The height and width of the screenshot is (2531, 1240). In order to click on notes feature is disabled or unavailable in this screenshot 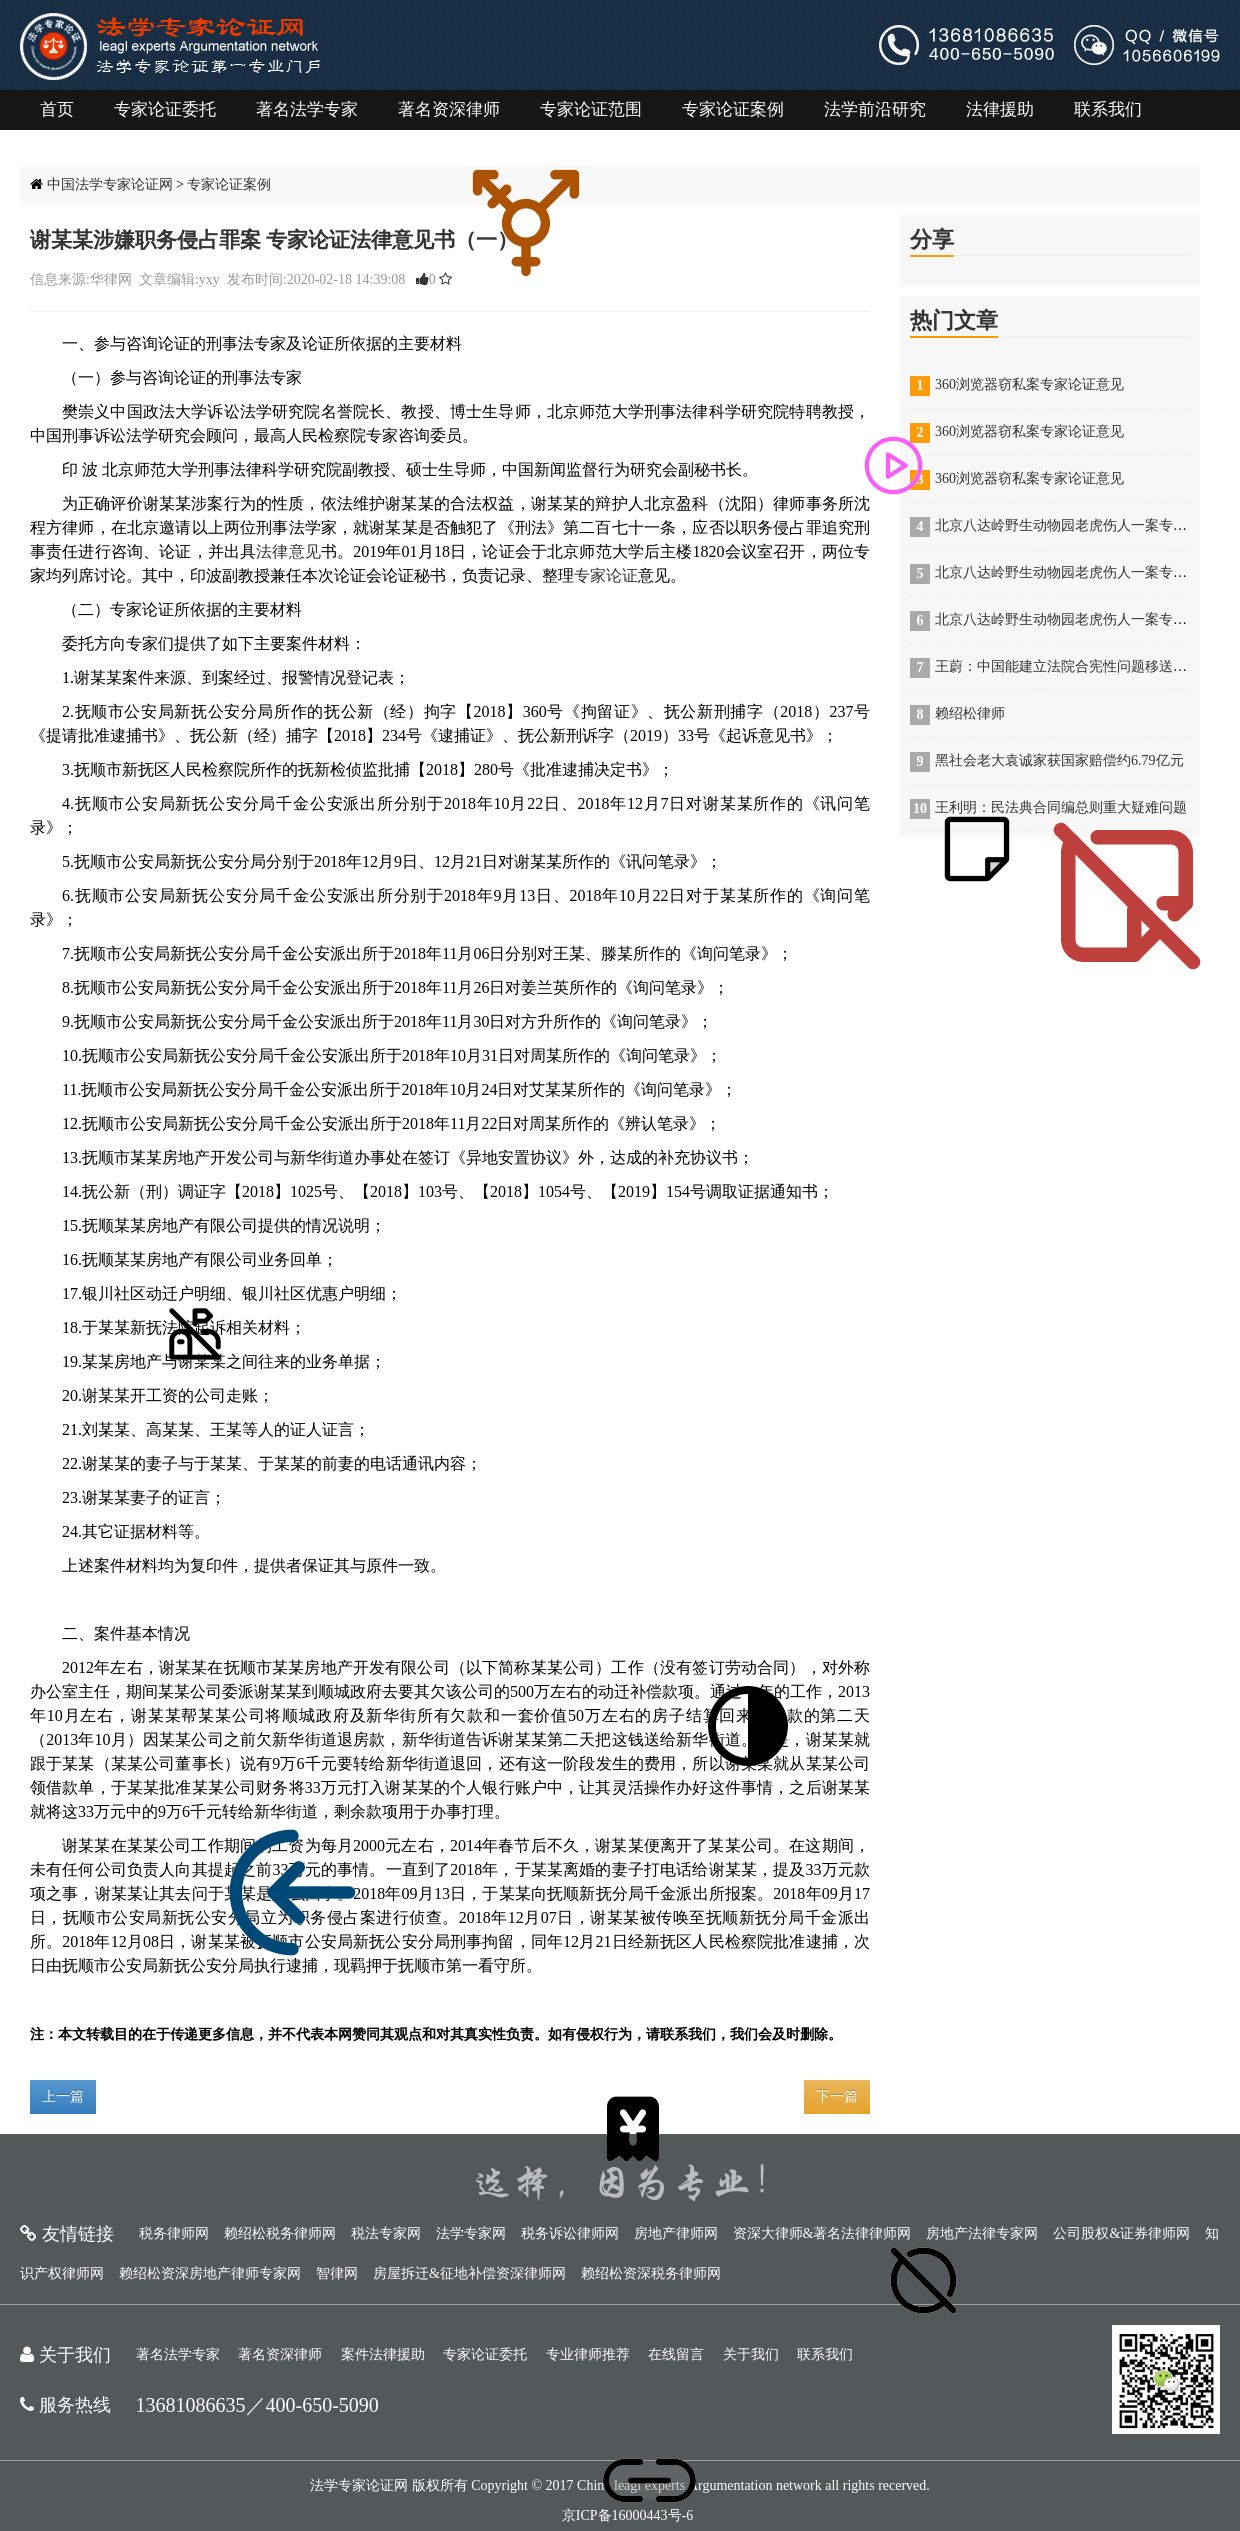, I will do `click(1127, 896)`.